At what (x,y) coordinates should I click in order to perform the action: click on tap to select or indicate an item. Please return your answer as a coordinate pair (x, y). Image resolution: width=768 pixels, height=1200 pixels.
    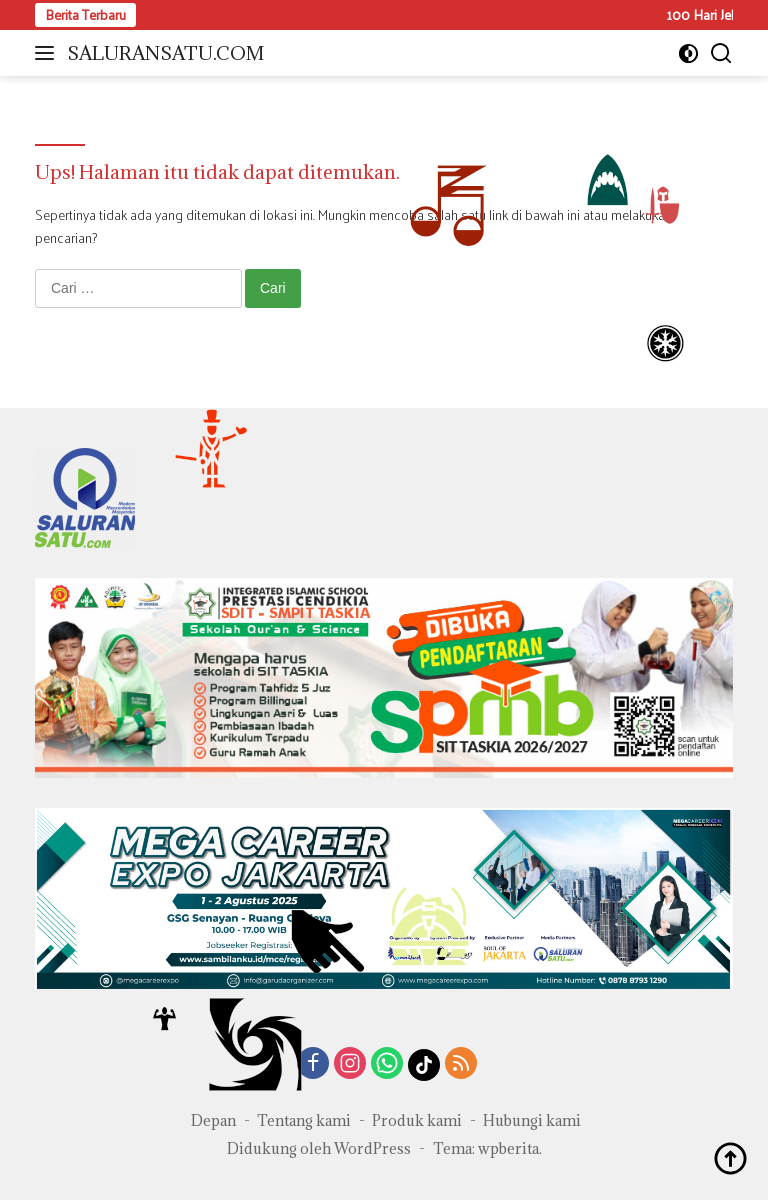
    Looking at the image, I should click on (328, 946).